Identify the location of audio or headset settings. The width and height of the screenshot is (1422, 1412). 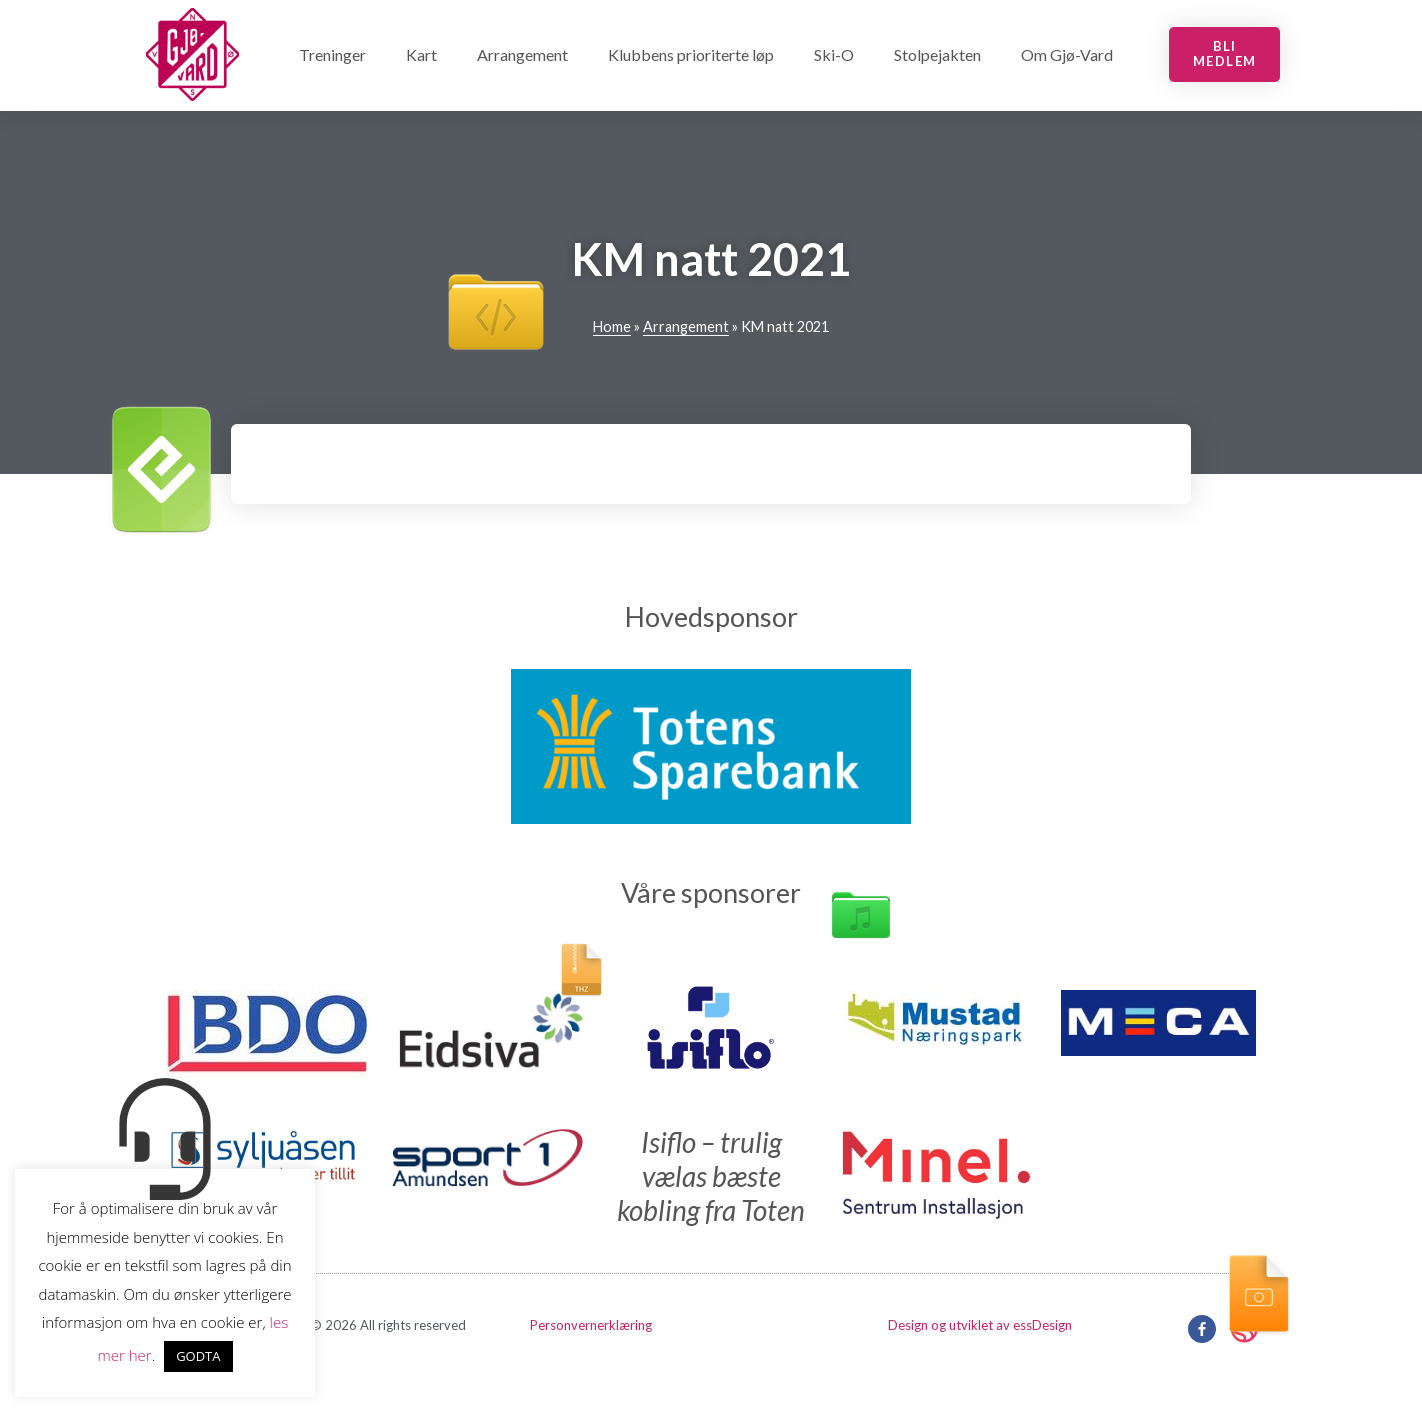
(165, 1139).